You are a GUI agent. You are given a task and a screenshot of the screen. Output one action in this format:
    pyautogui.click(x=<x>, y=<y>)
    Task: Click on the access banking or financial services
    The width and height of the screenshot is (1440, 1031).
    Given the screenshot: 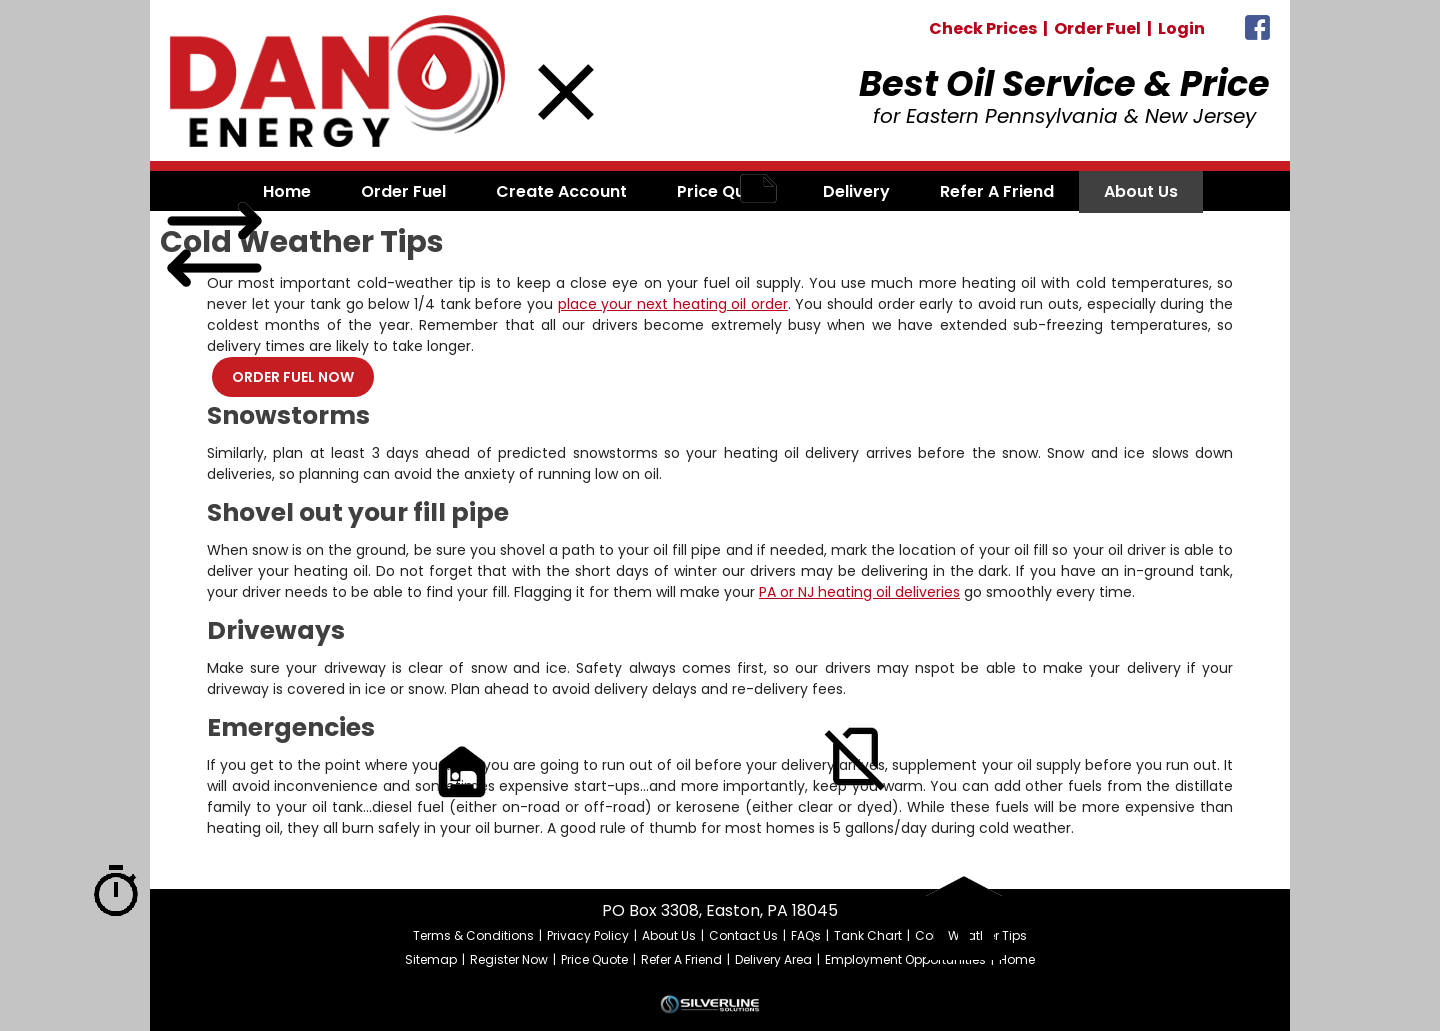 What is the action you would take?
    pyautogui.click(x=966, y=920)
    